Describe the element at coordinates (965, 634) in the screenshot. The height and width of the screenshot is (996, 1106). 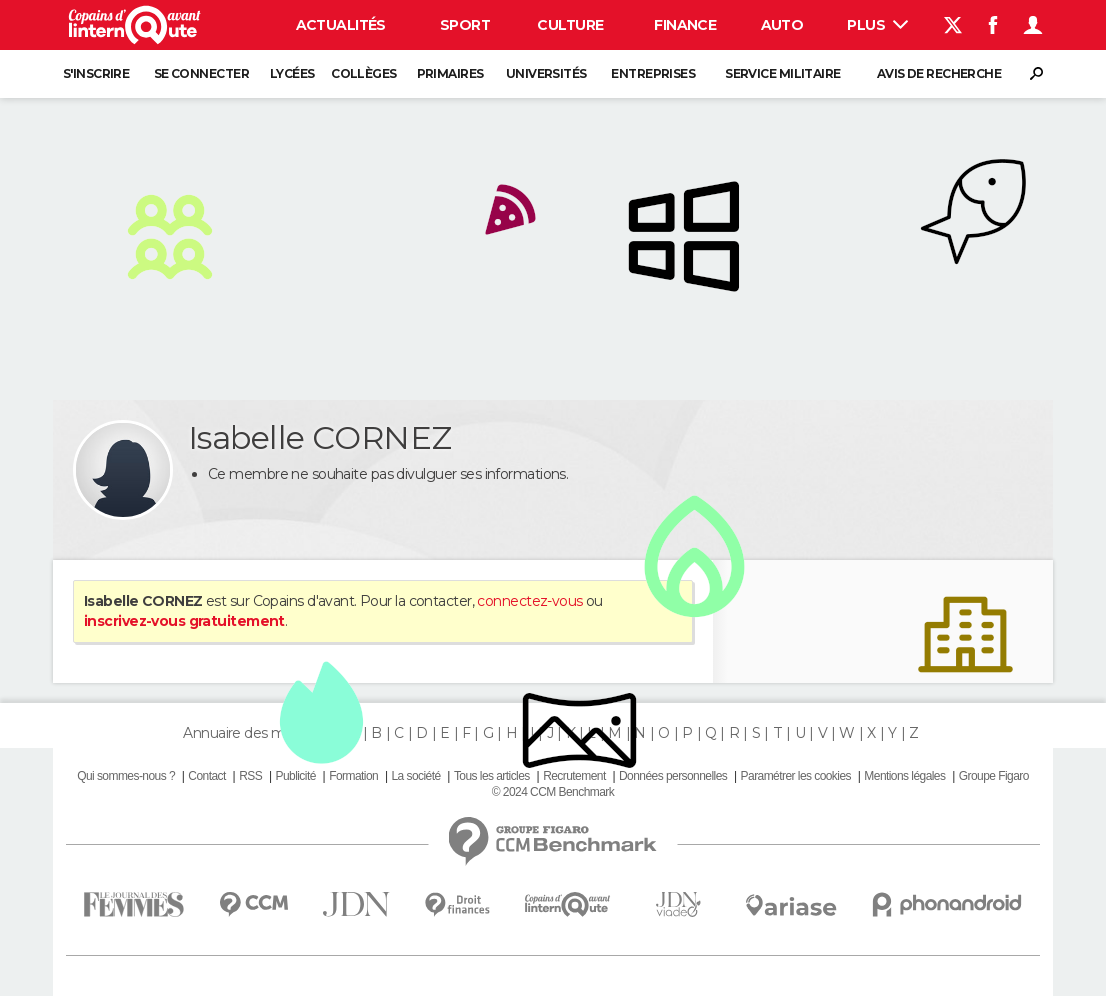
I see `view apartment or residential listings` at that location.